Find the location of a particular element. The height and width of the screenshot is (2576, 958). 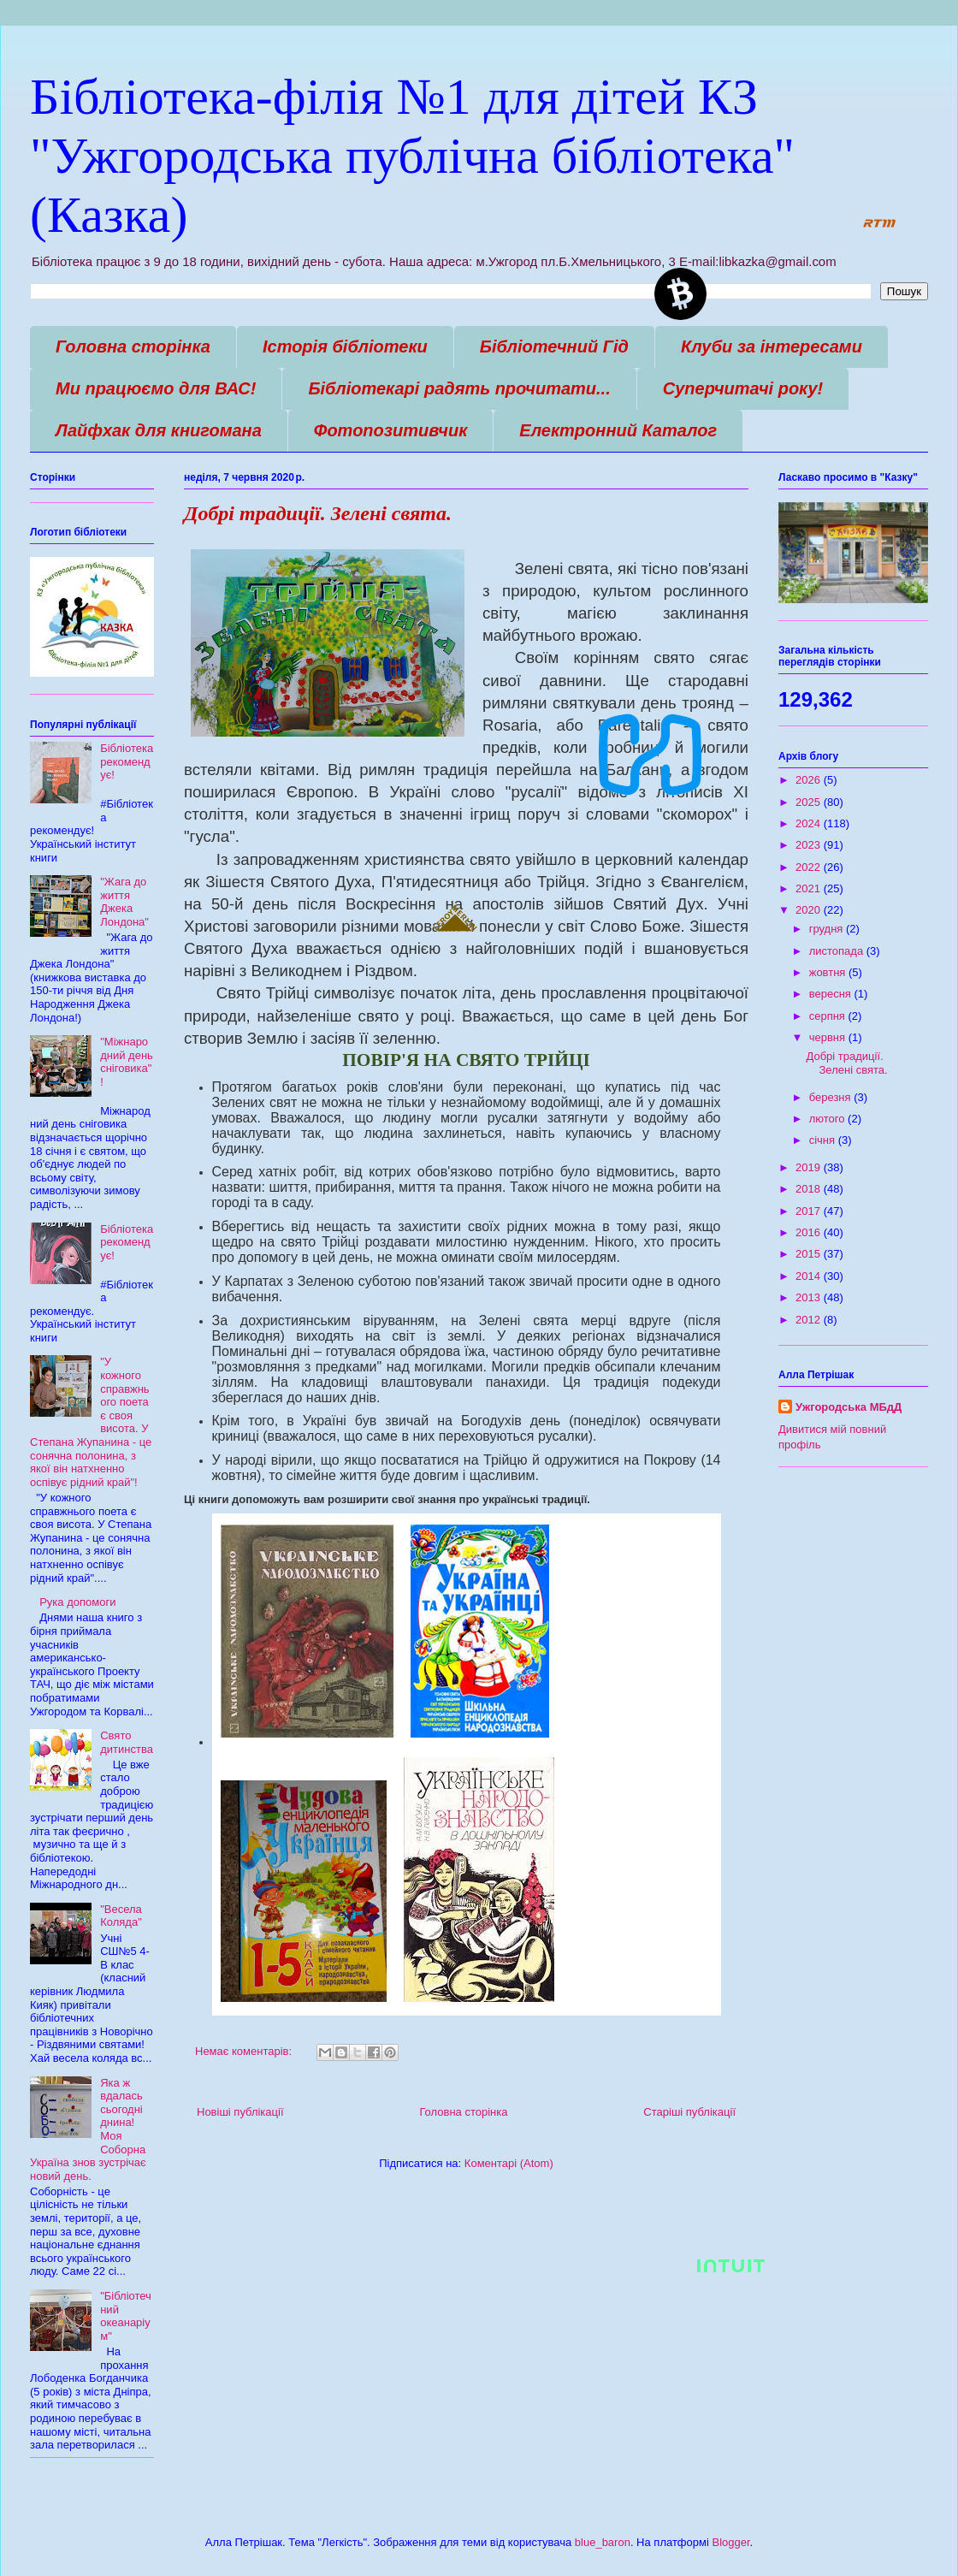

visit the Leroy Merlin website or app is located at coordinates (455, 918).